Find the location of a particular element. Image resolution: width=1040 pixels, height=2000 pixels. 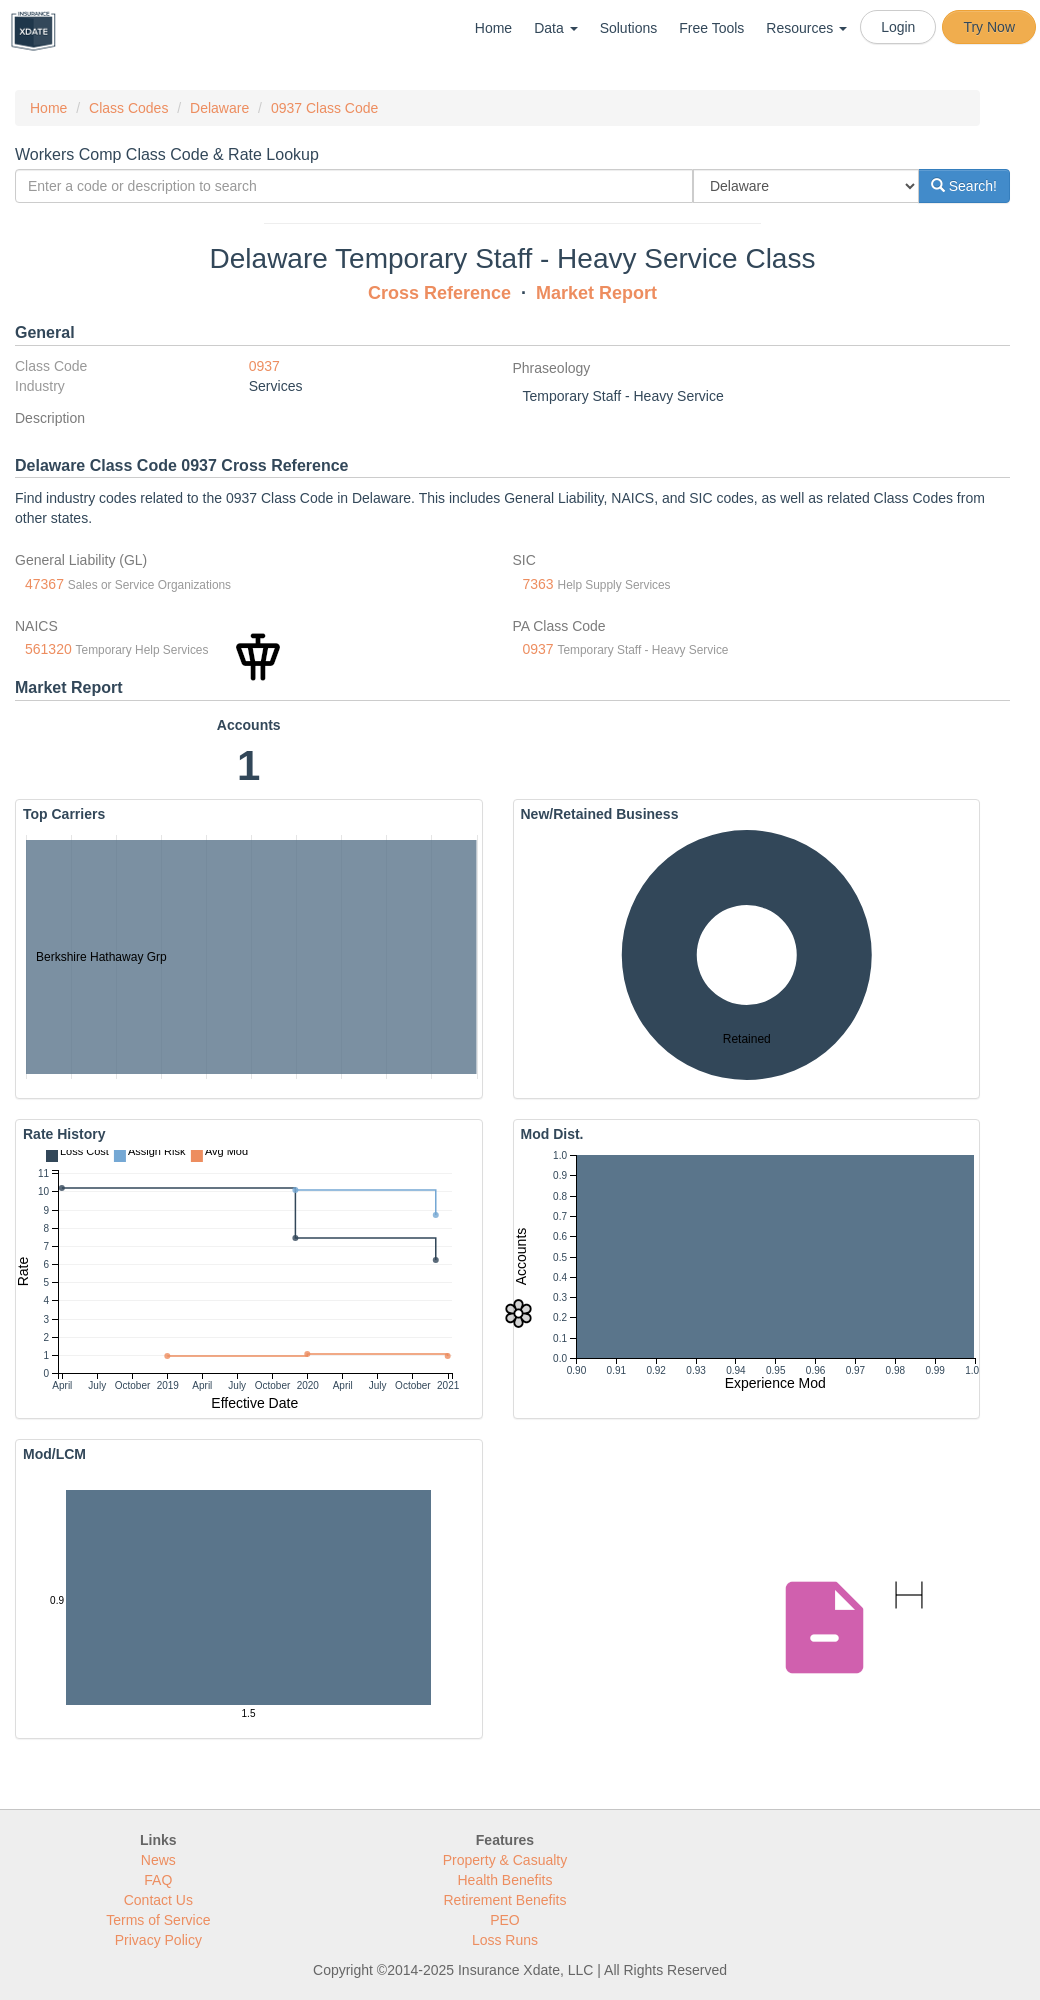

remove content from a file is located at coordinates (824, 1627).